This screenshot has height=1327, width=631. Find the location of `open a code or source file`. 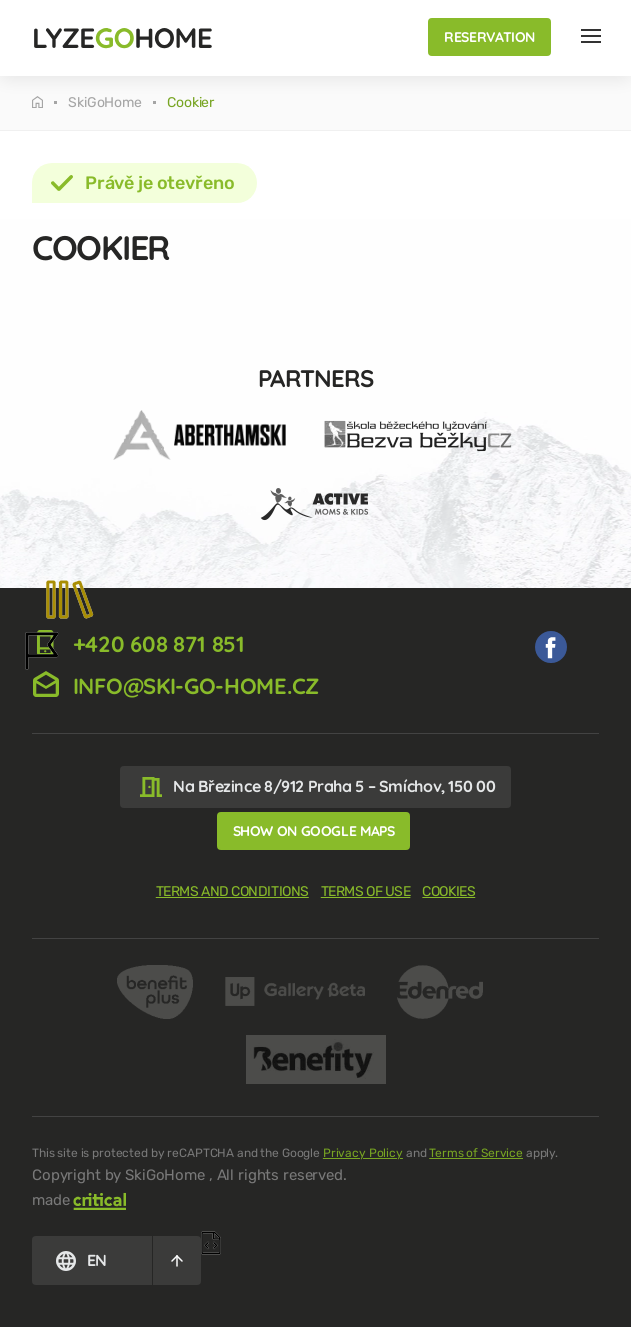

open a code or source file is located at coordinates (211, 1243).